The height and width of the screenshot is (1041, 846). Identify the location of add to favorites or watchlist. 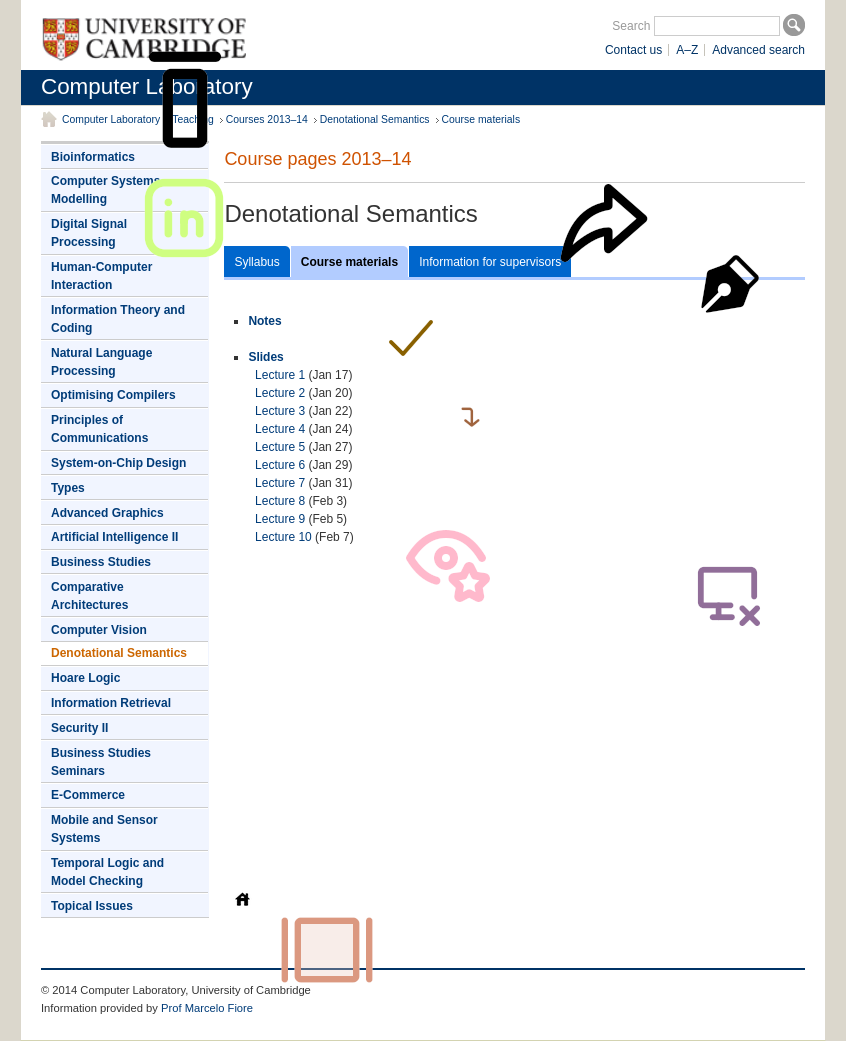
(446, 558).